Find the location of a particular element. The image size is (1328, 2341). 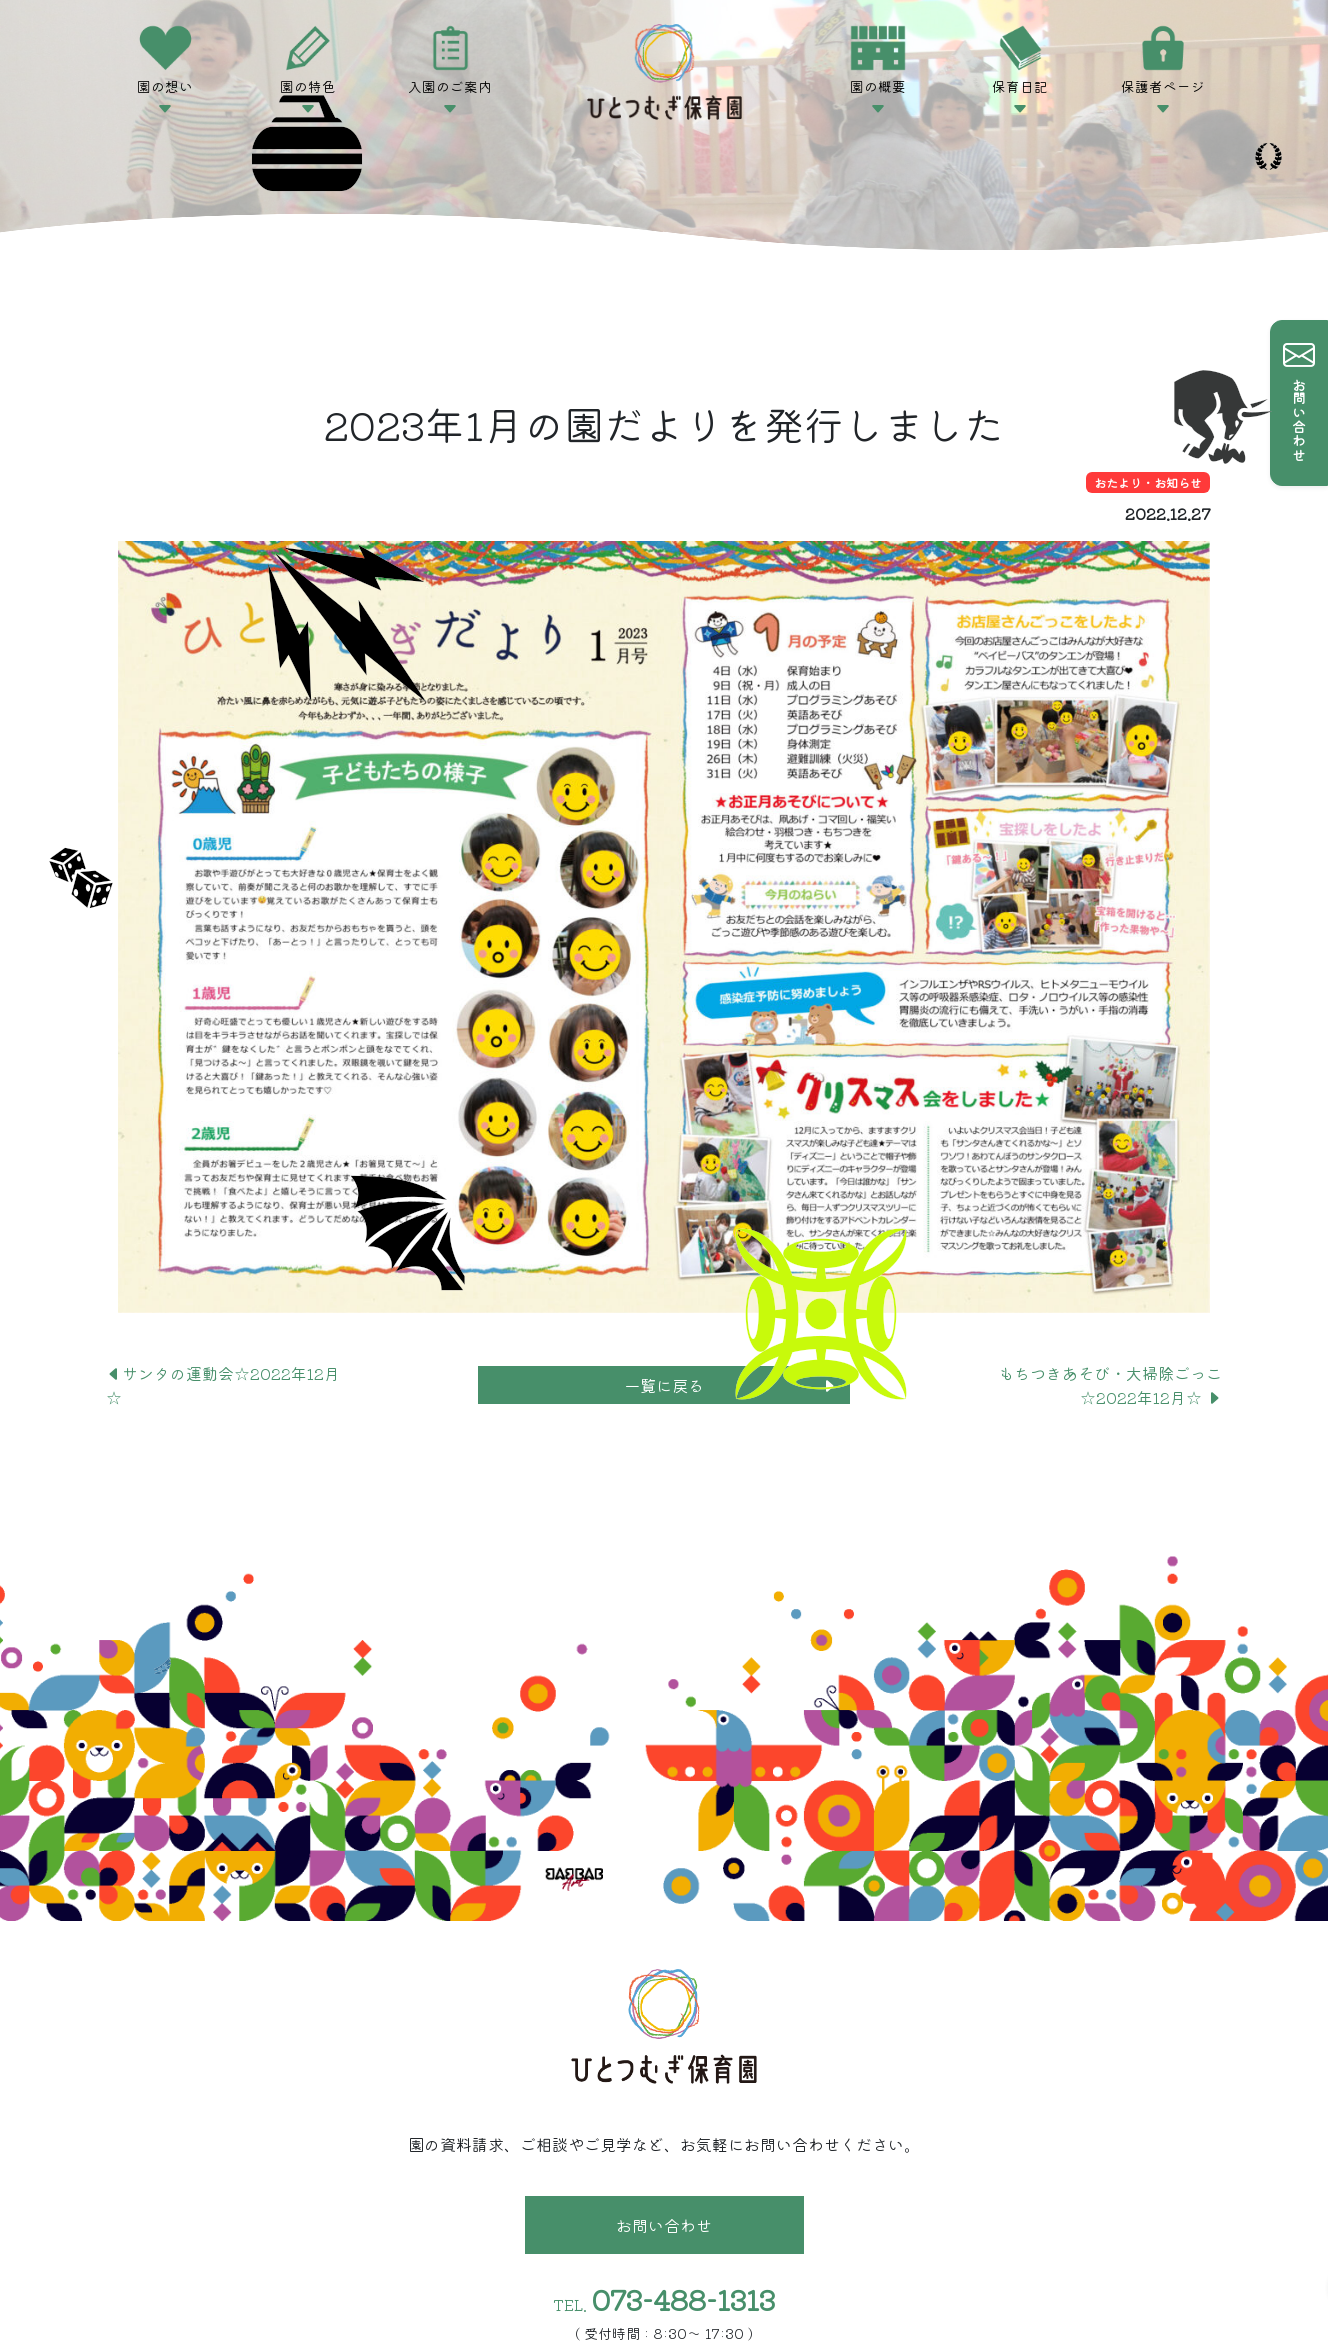

decorative geometric pattern or ornamental design element is located at coordinates (821, 1314).